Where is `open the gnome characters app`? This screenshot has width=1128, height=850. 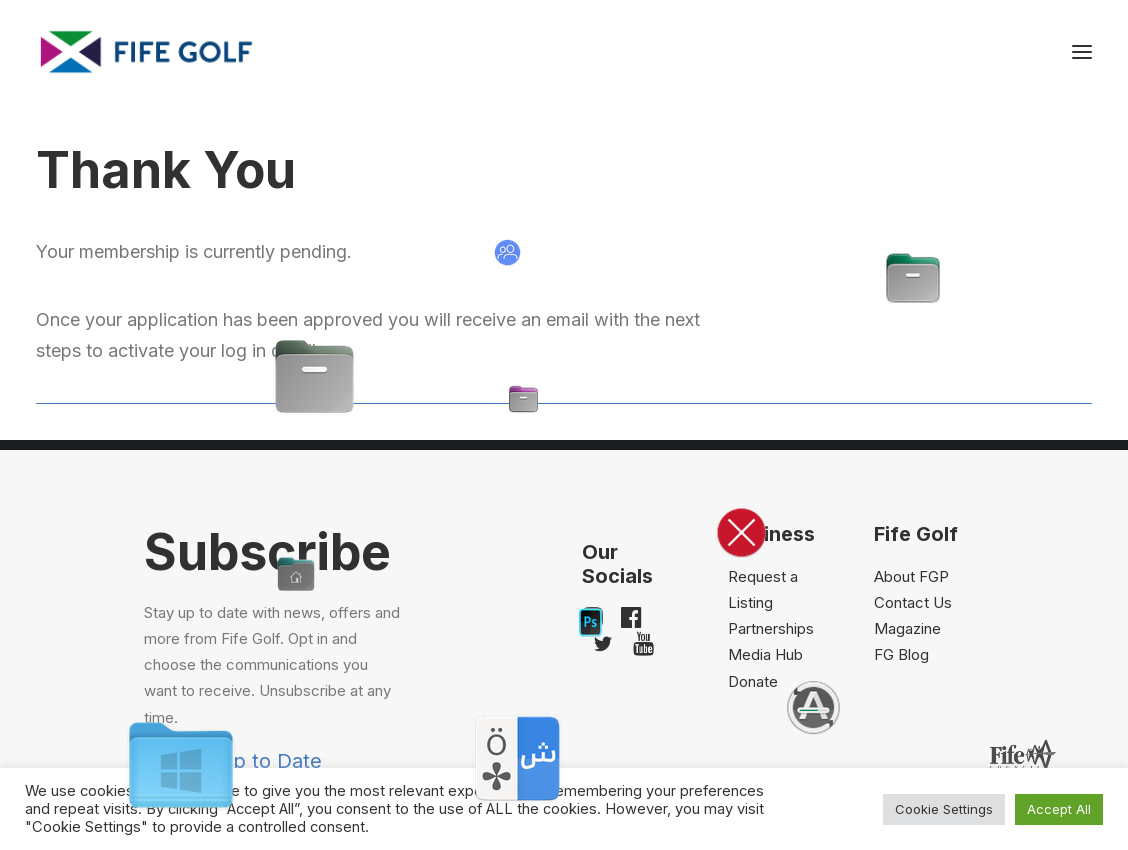 open the gnome characters app is located at coordinates (517, 758).